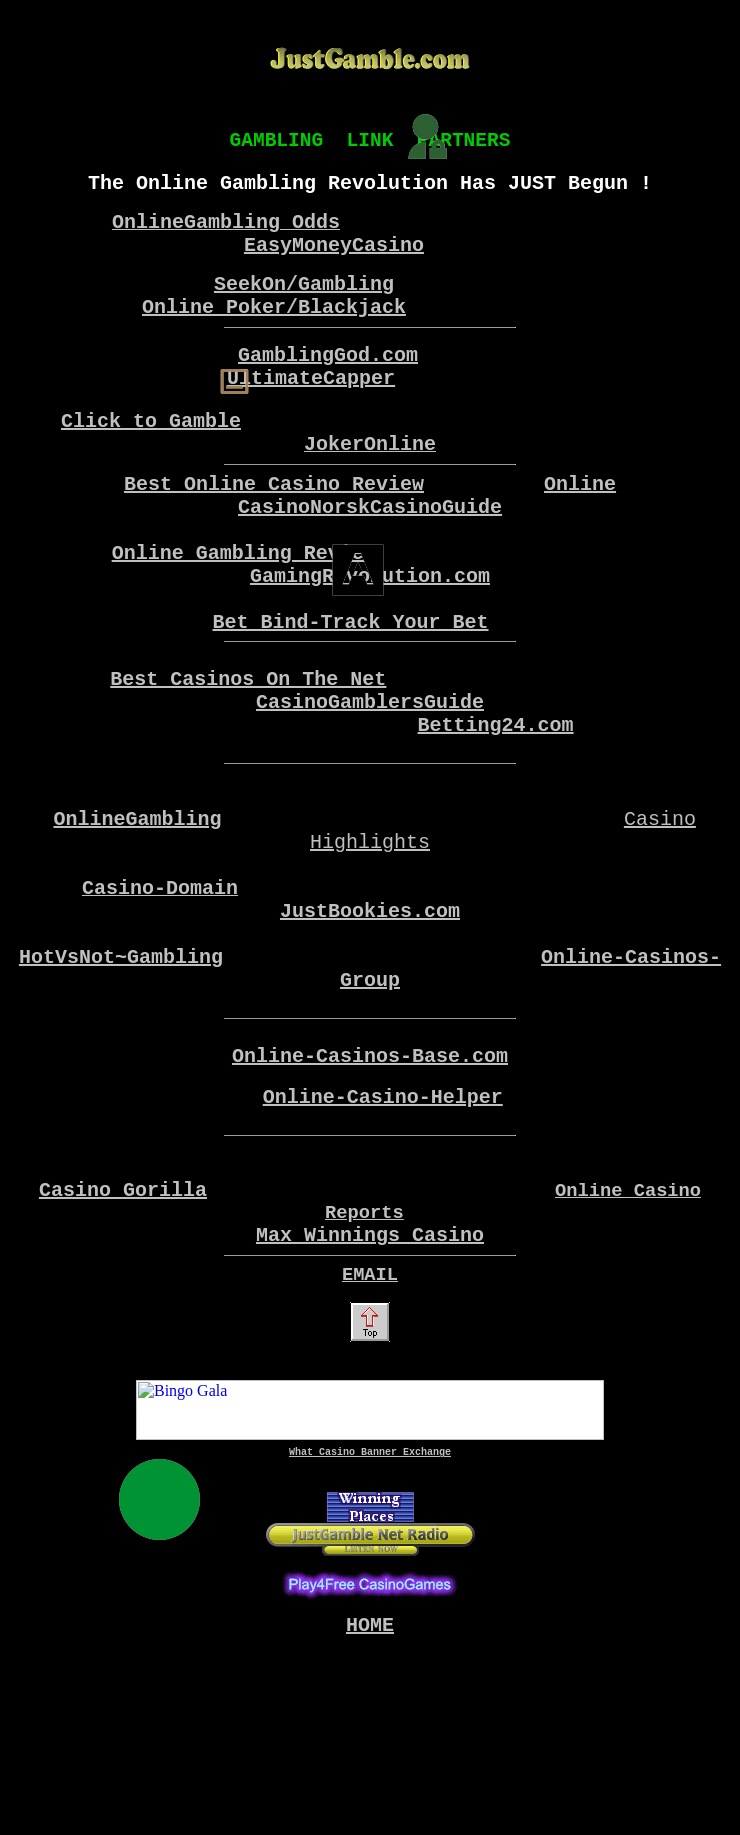 Image resolution: width=740 pixels, height=1835 pixels. What do you see at coordinates (159, 1499) in the screenshot?
I see `unselected radio button or toggle option` at bounding box center [159, 1499].